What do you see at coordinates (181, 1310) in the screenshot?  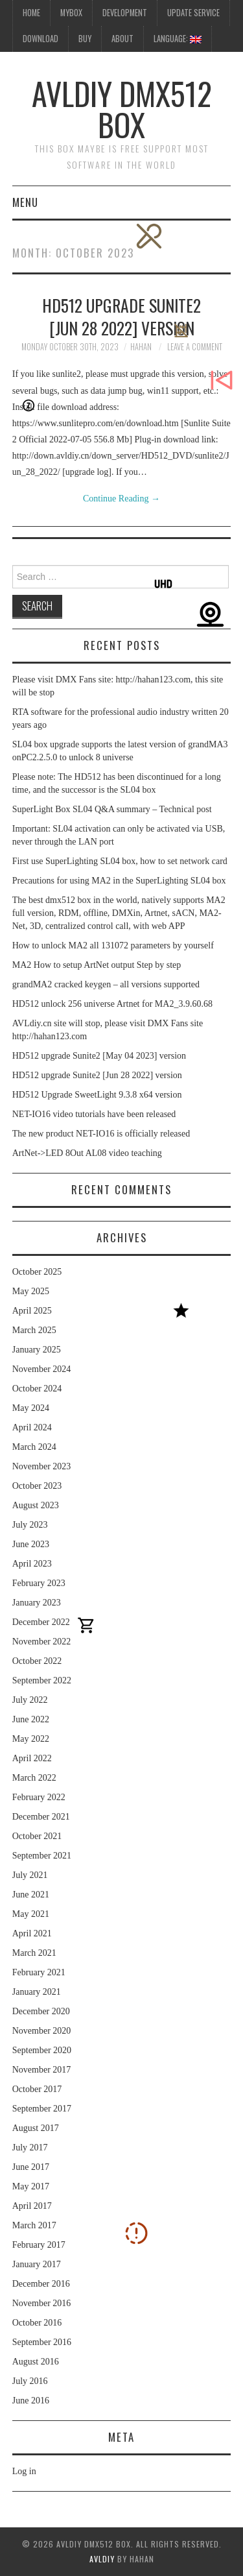 I see `add item to favorites` at bounding box center [181, 1310].